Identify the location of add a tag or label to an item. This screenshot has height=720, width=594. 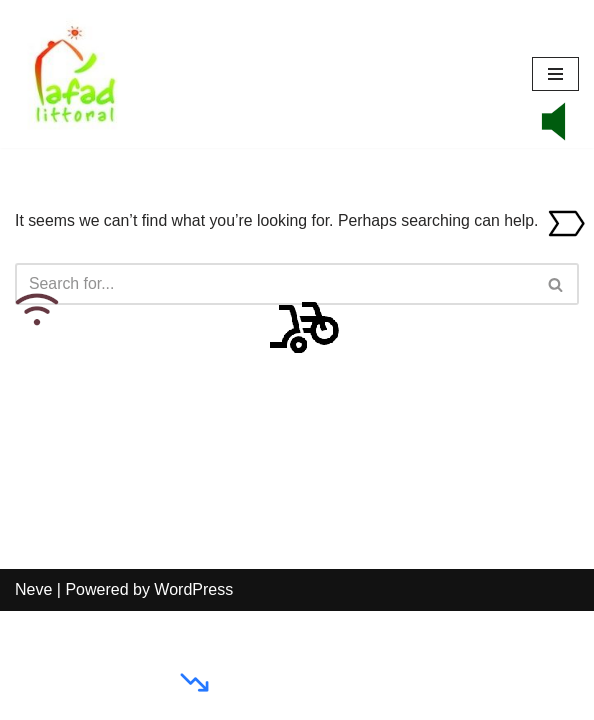
(565, 223).